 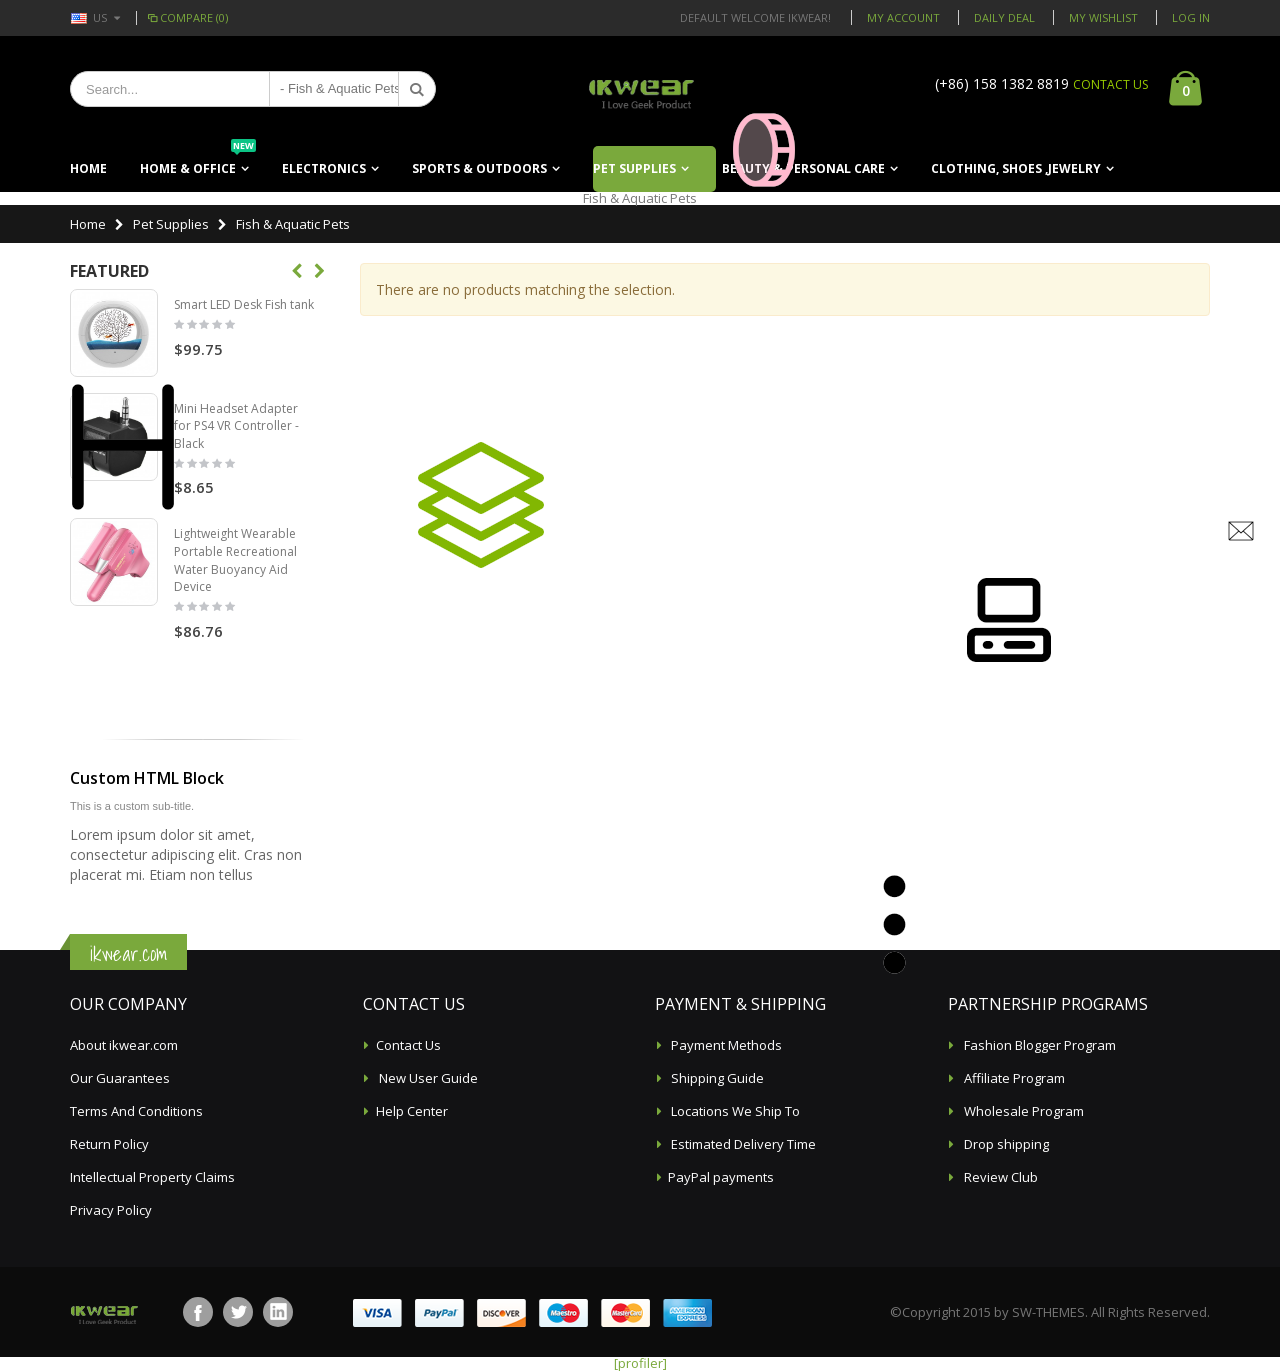 What do you see at coordinates (123, 447) in the screenshot?
I see `format text as a heading` at bounding box center [123, 447].